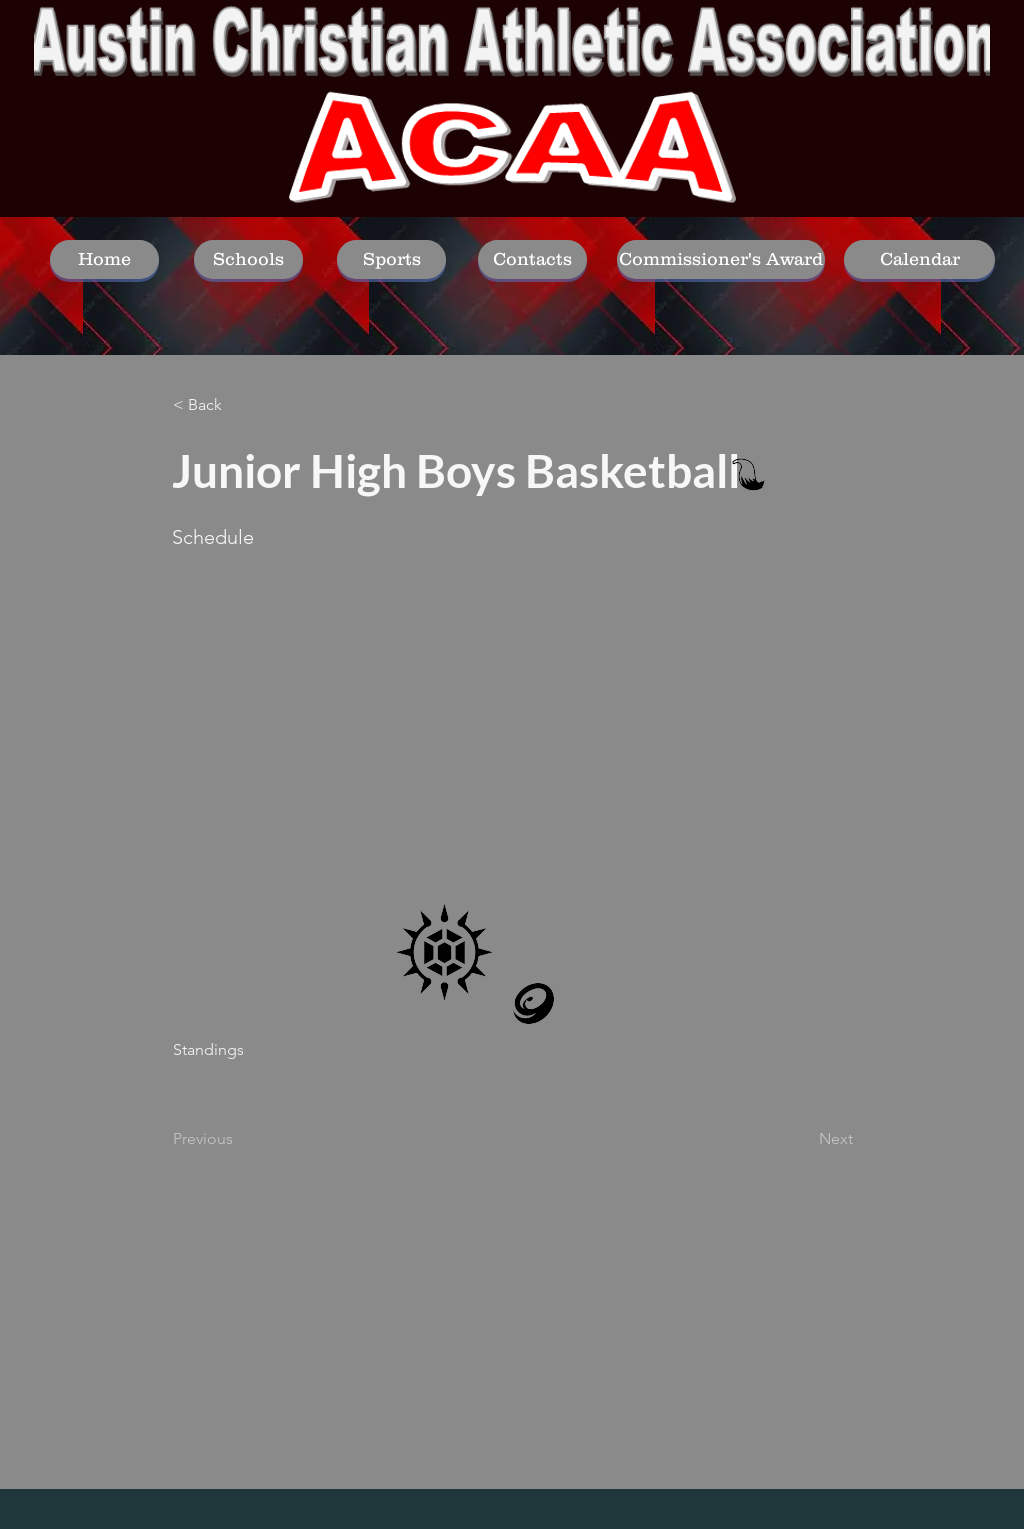  I want to click on indicates a wind or air-based ability, so click(533, 1003).